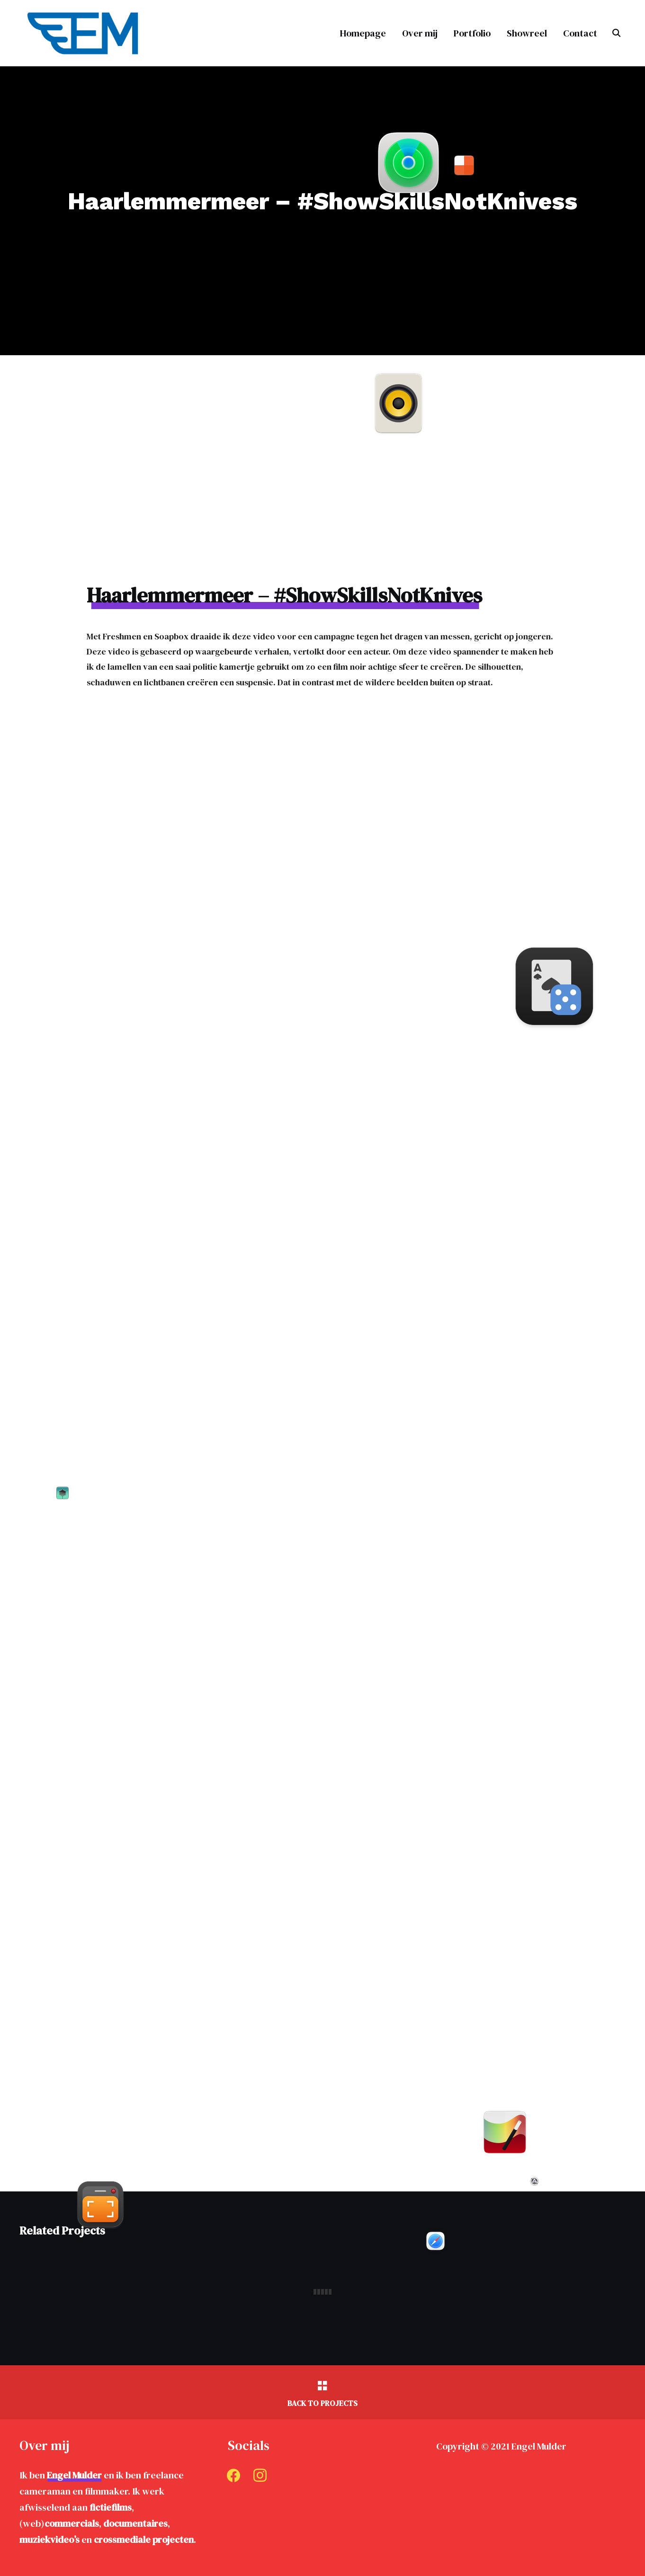 The width and height of the screenshot is (645, 2576). What do you see at coordinates (554, 986) in the screenshot?
I see `launch tabletop simulator` at bounding box center [554, 986].